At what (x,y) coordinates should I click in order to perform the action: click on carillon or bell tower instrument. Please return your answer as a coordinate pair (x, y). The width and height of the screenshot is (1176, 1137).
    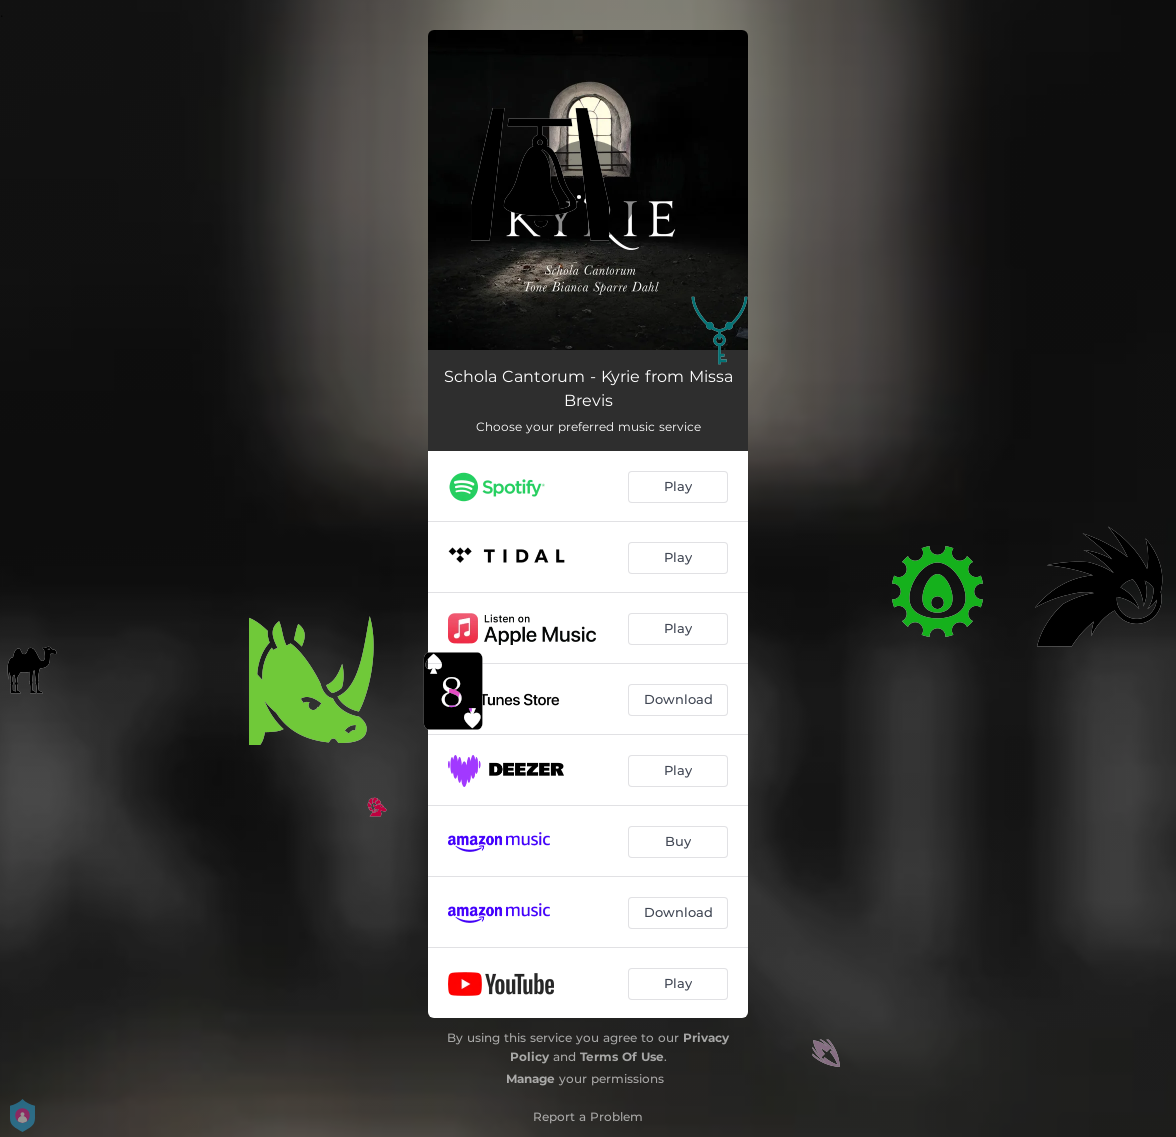
    Looking at the image, I should click on (539, 174).